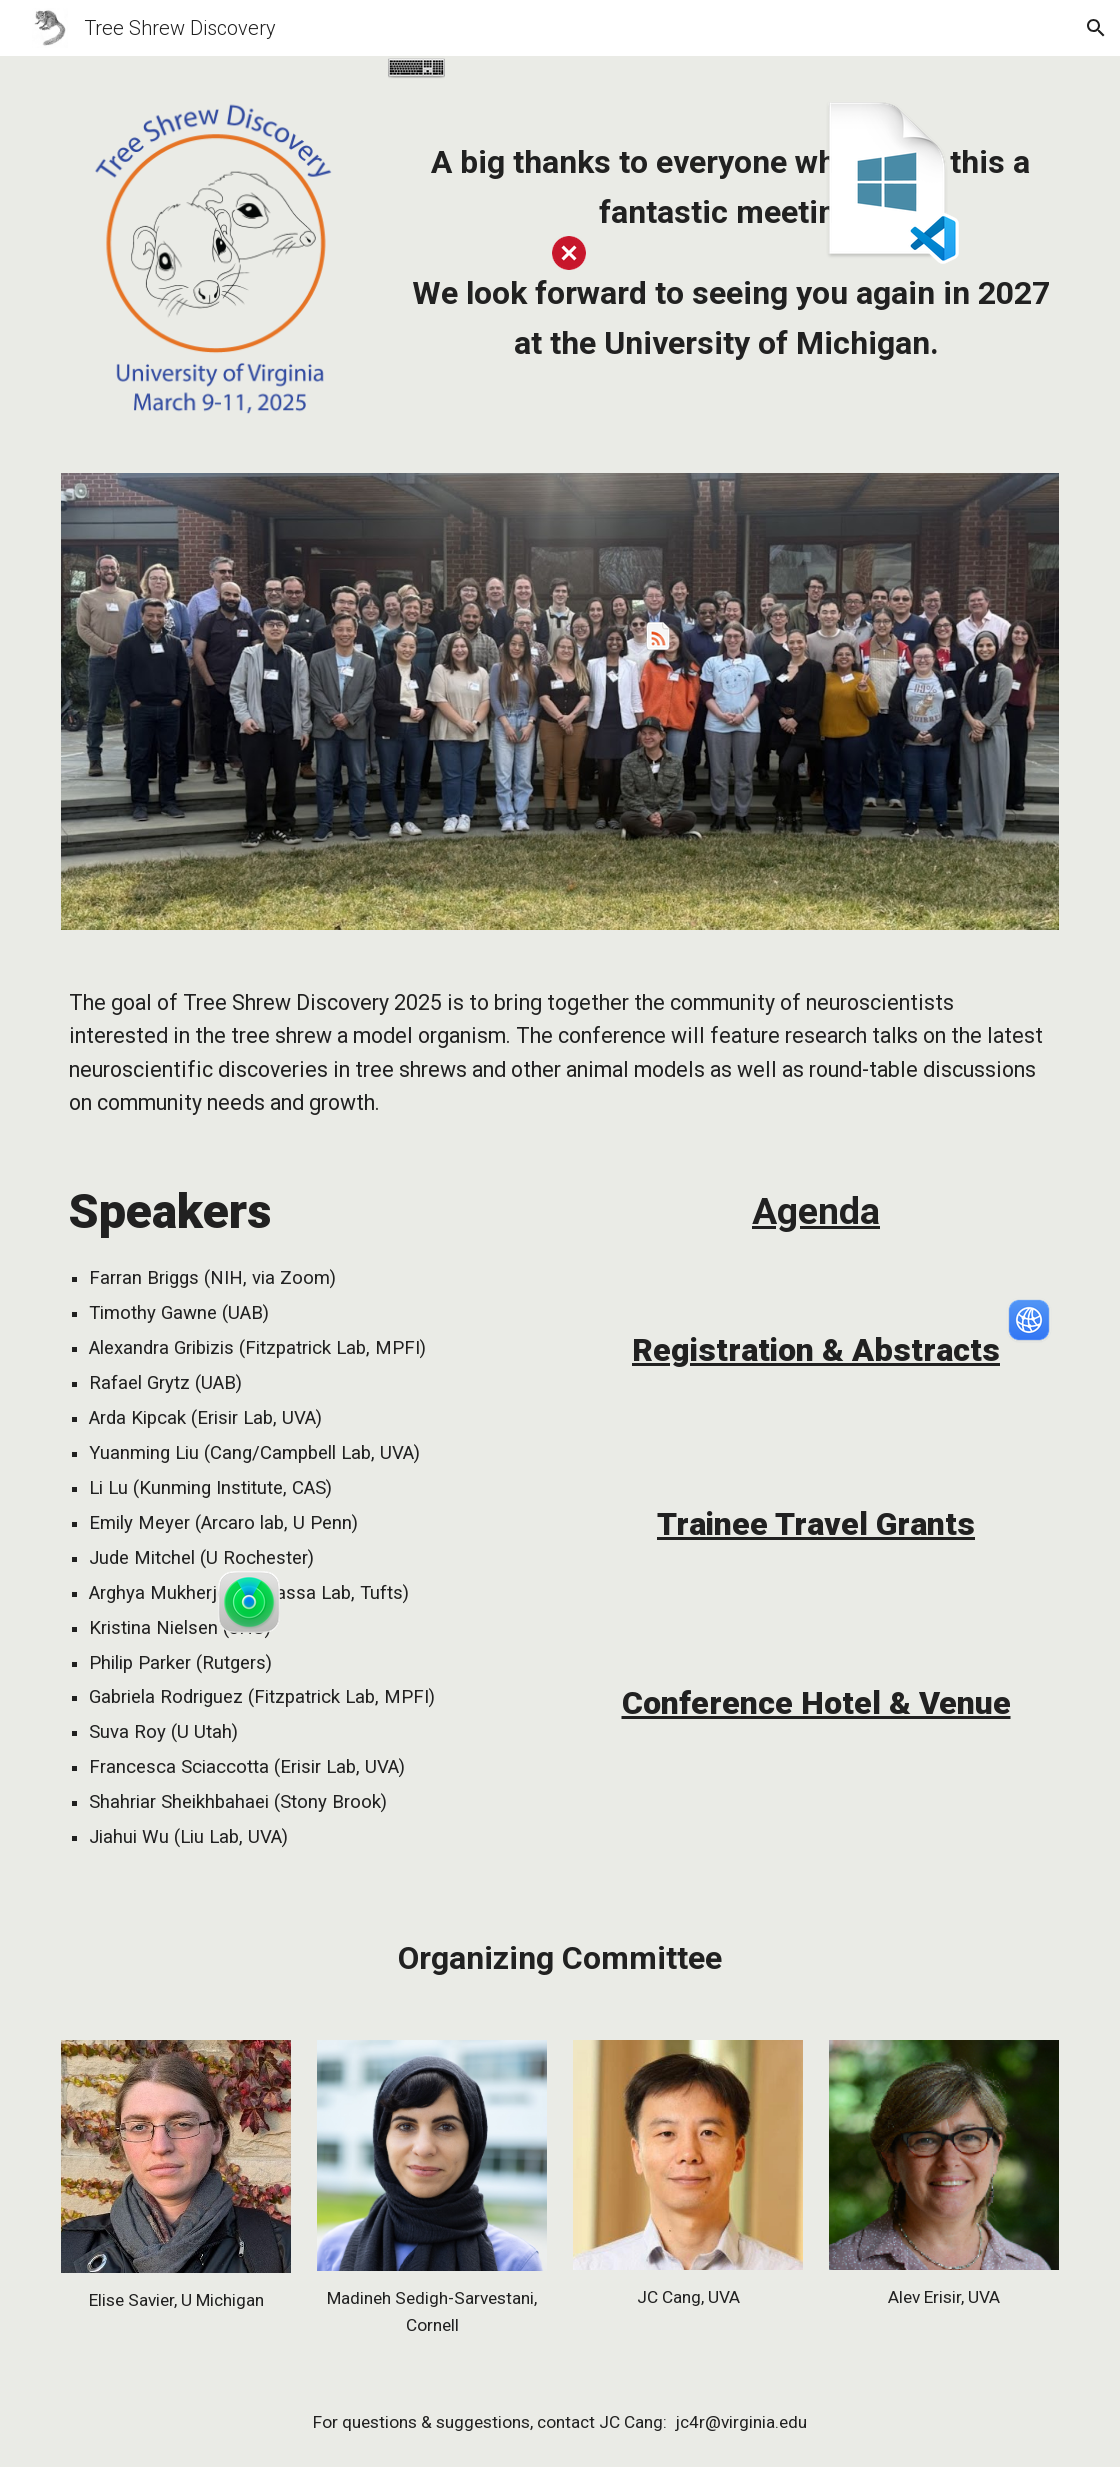 The height and width of the screenshot is (2467, 1120). What do you see at coordinates (887, 182) in the screenshot?
I see `open a batch file in Visual Studio Code` at bounding box center [887, 182].